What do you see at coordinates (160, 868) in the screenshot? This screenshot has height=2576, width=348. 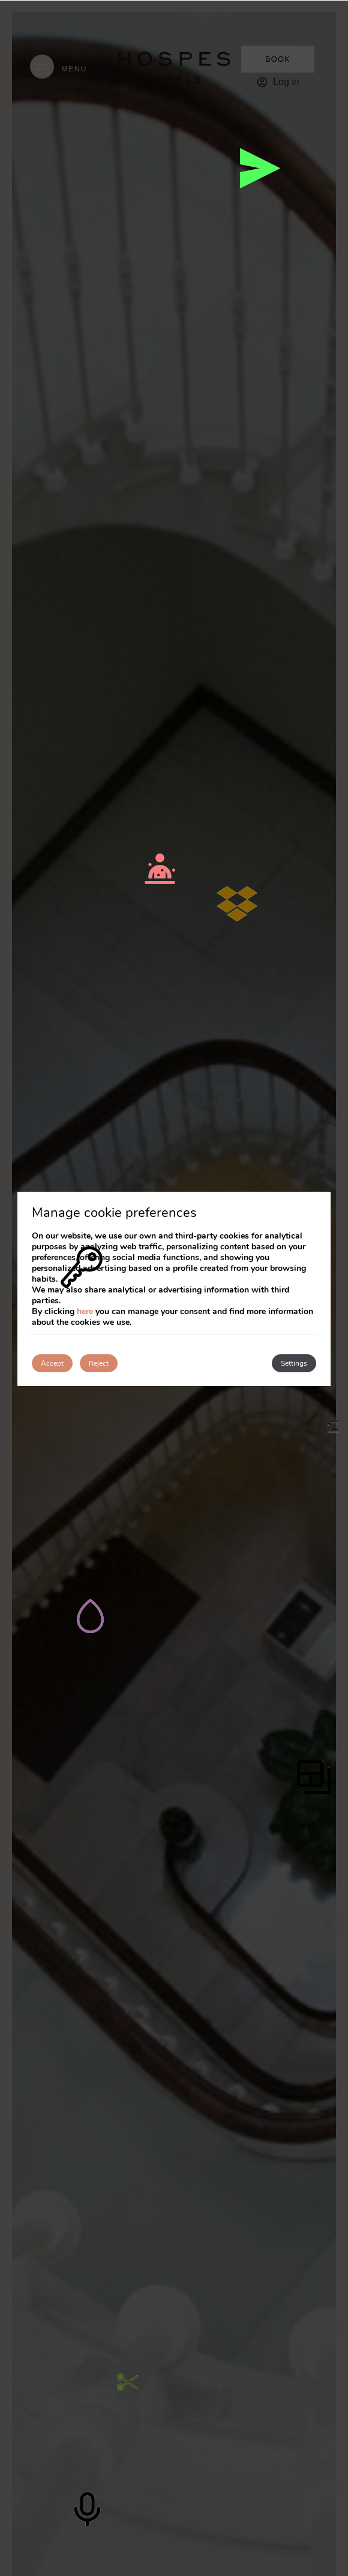 I see `view audience or attendee list` at bounding box center [160, 868].